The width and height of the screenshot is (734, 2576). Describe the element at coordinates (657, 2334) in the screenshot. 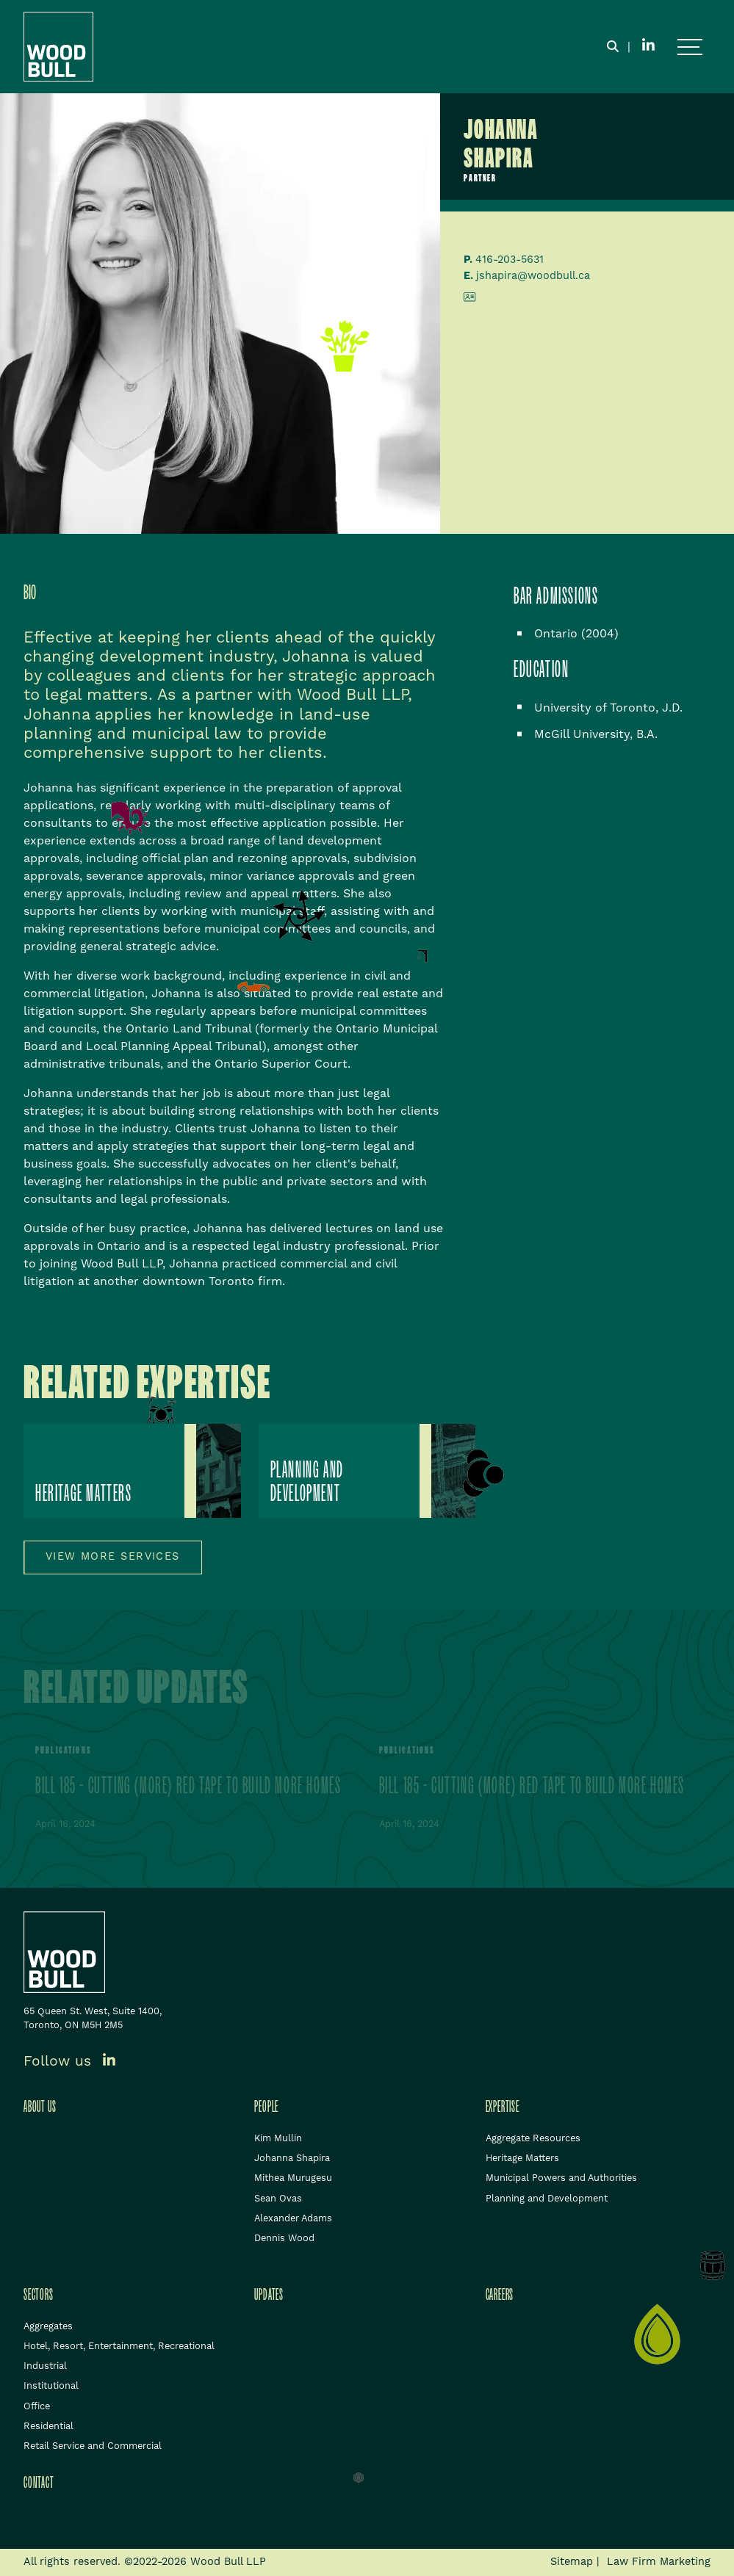

I see `indicates a topaz gem or jewel resource in-game` at that location.